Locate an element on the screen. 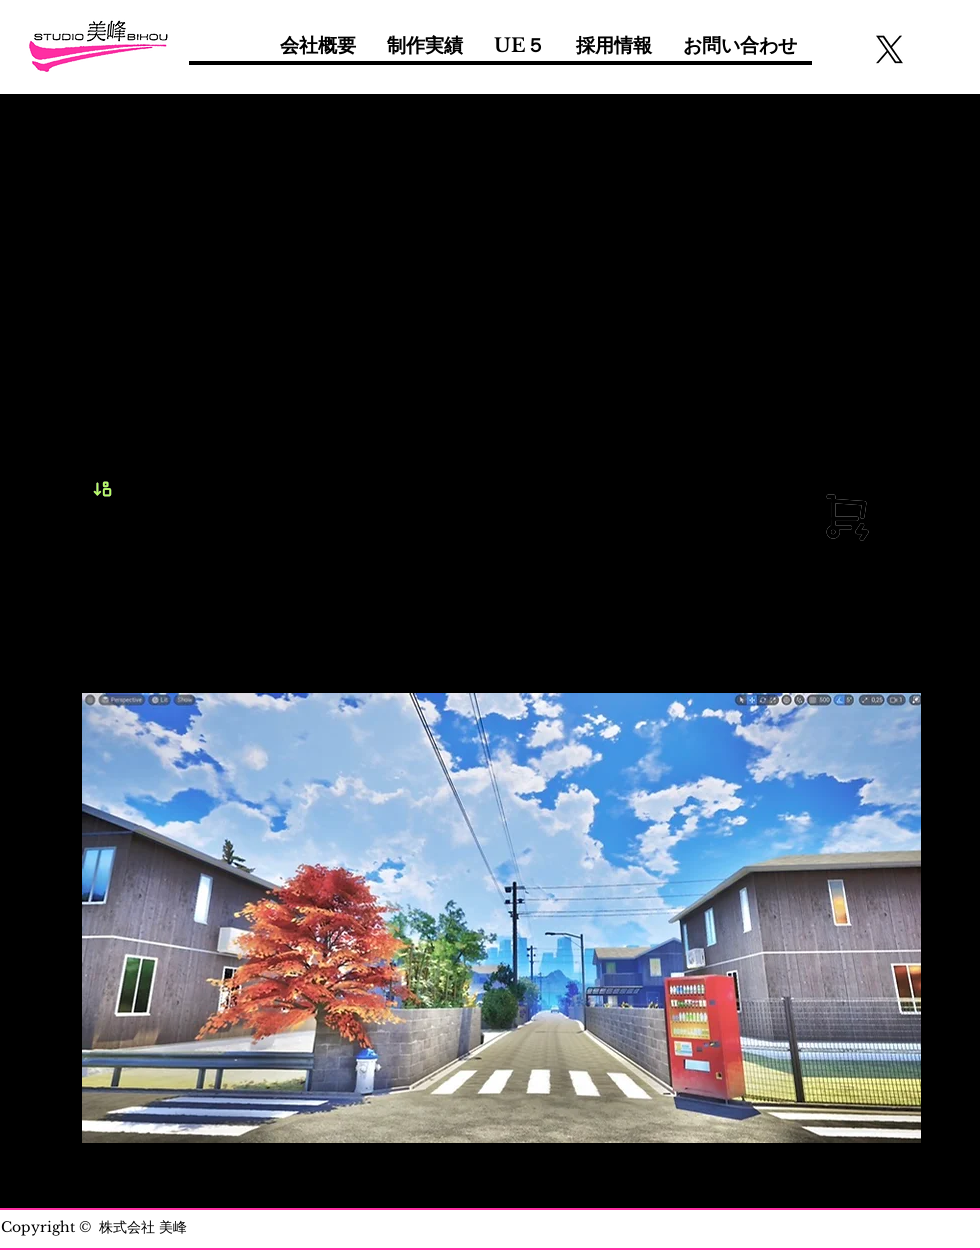  quick checkout or express purchase is located at coordinates (846, 516).